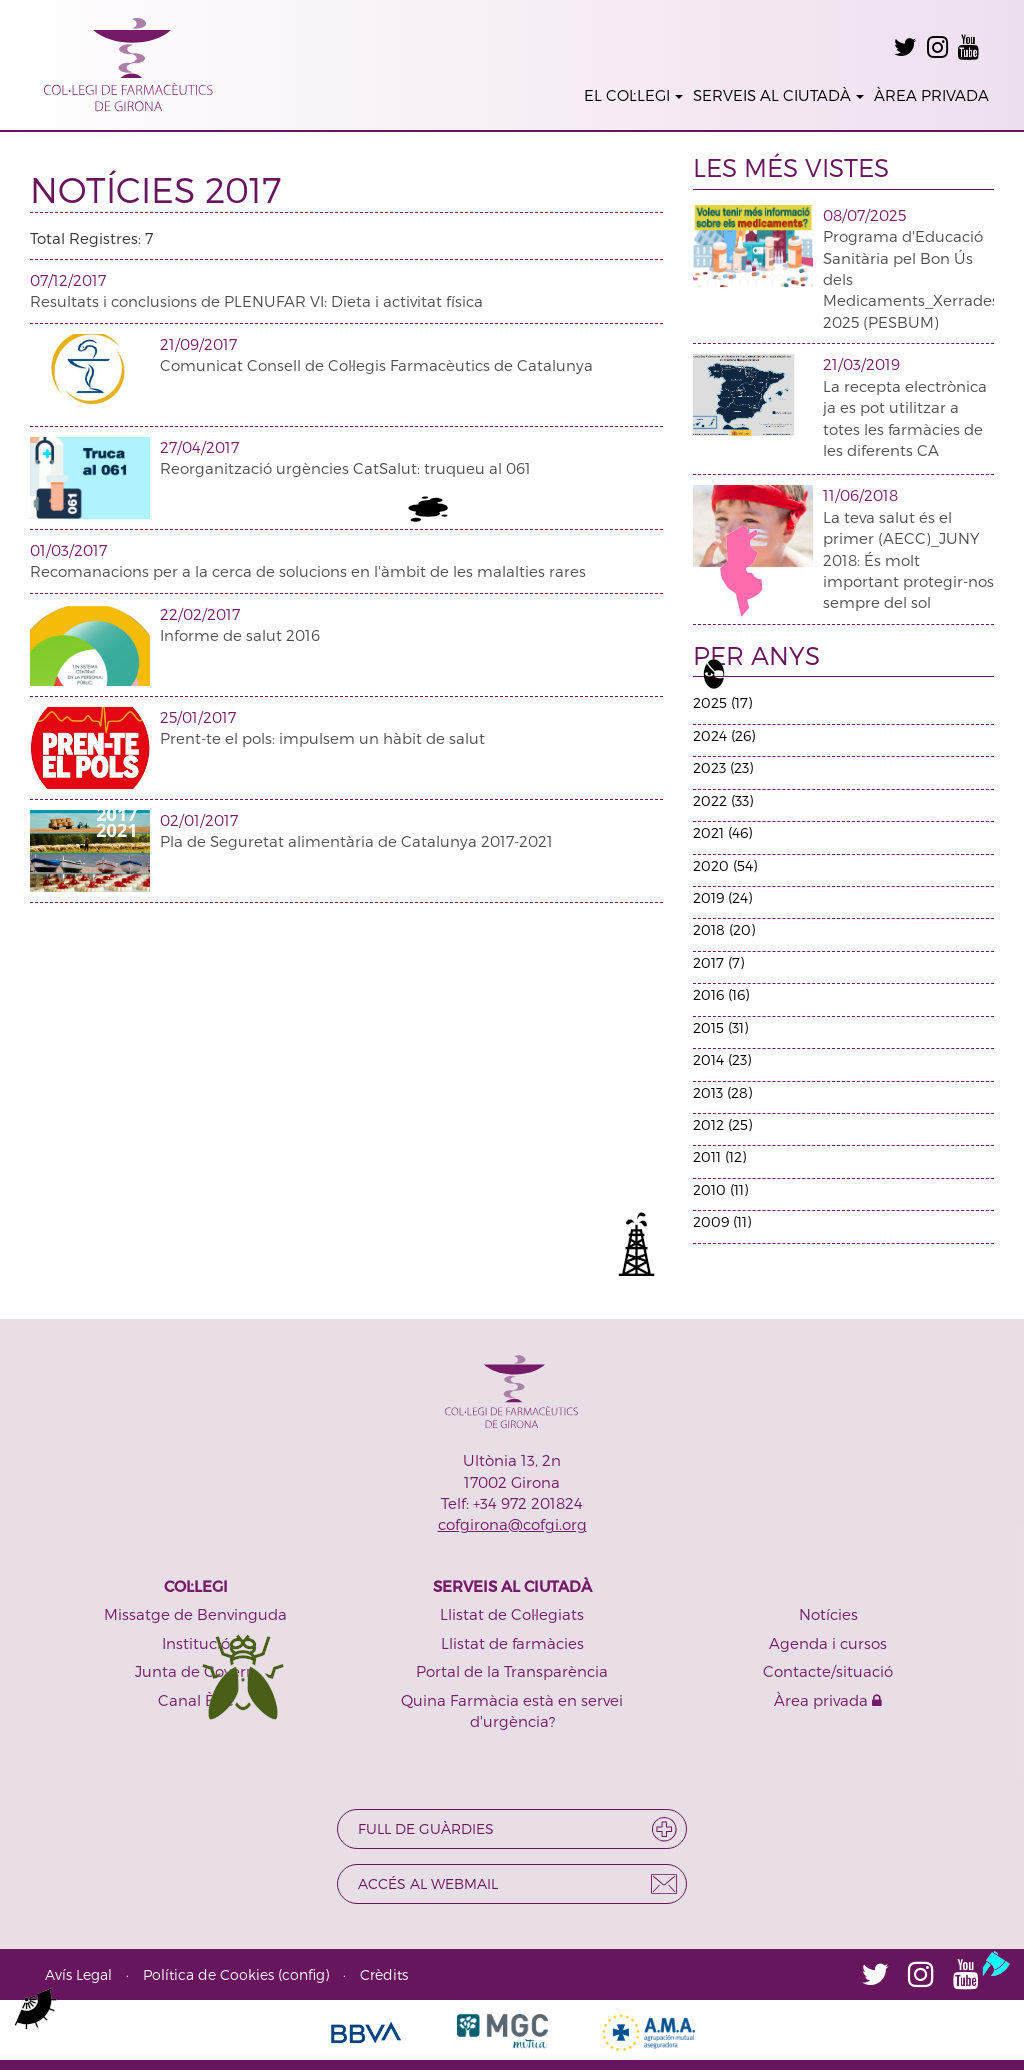 The image size is (1024, 2070). I want to click on select pirate or rogue character class, so click(714, 674).